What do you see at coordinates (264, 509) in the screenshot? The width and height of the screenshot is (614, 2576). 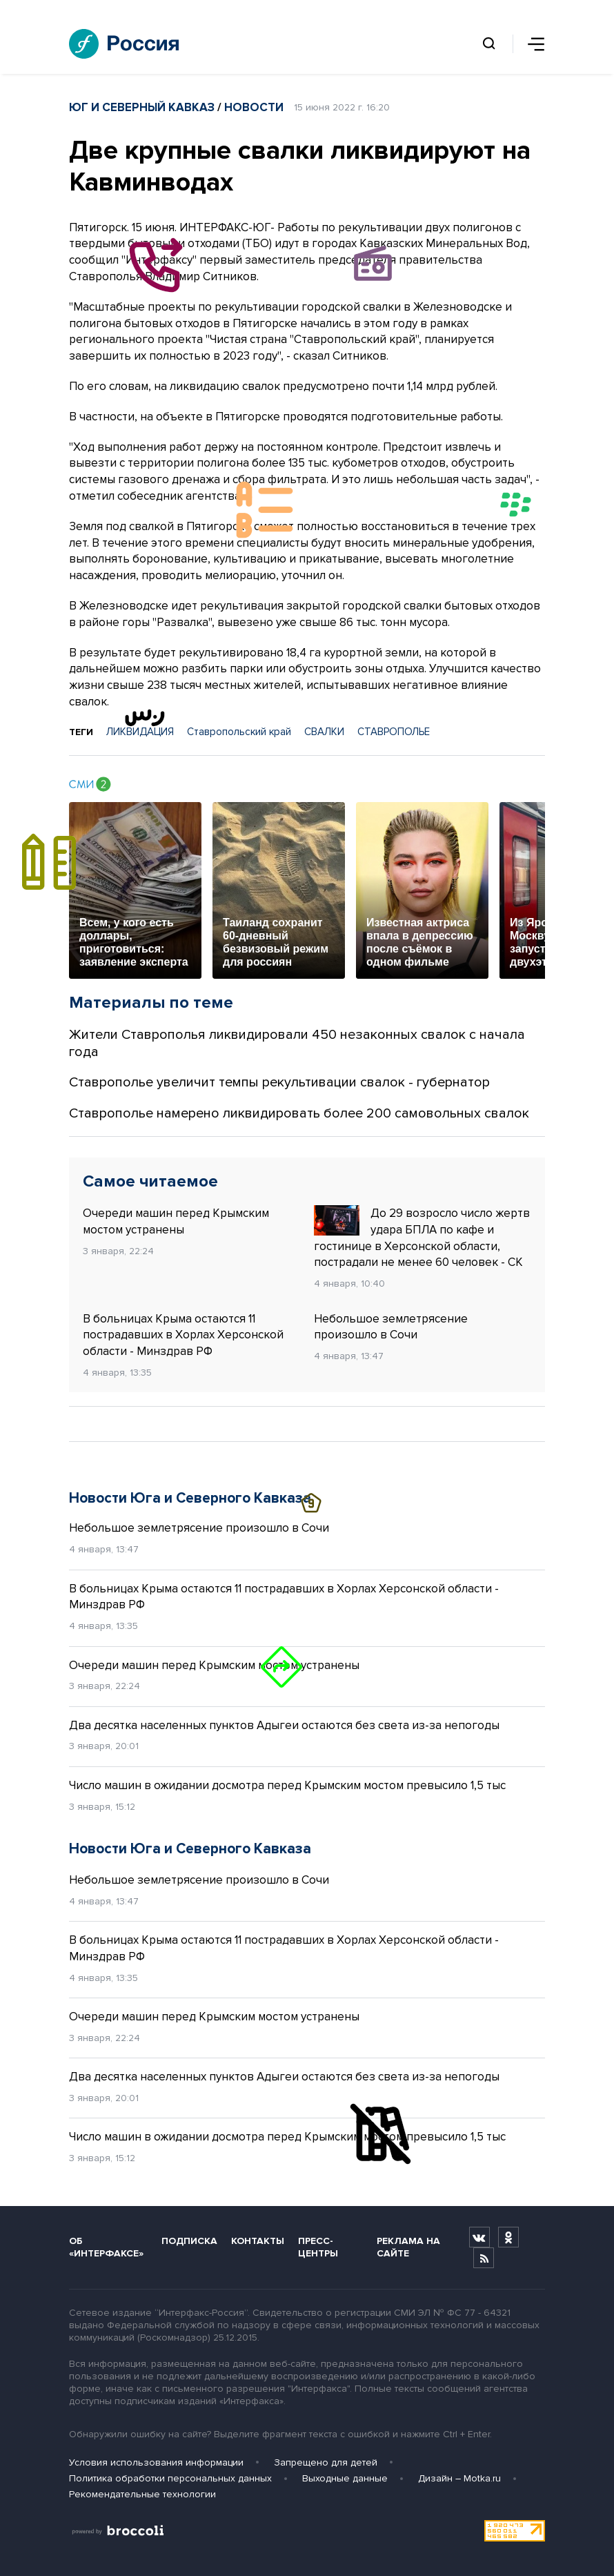 I see `toggle alphabetical list view` at bounding box center [264, 509].